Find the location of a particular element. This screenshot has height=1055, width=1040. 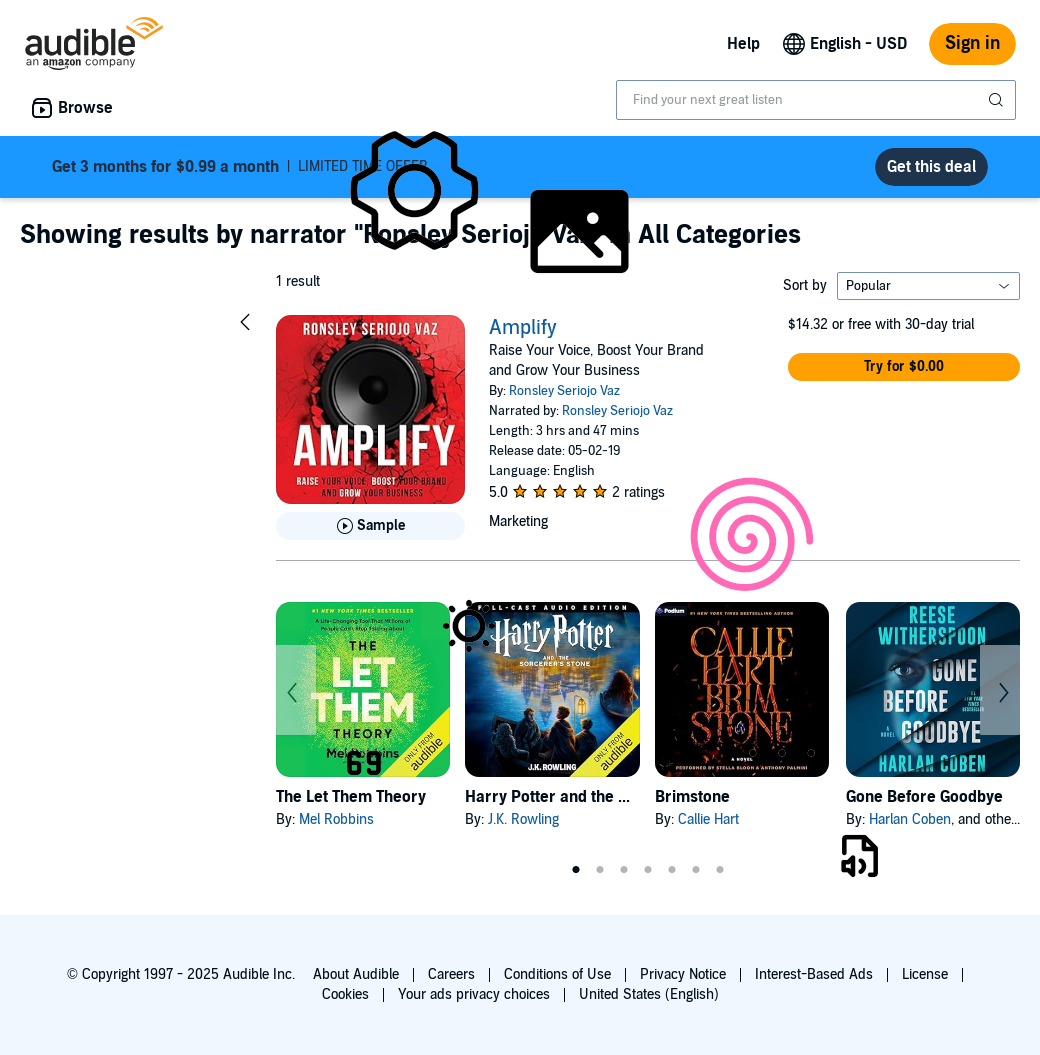

decrease screen brightness is located at coordinates (469, 626).